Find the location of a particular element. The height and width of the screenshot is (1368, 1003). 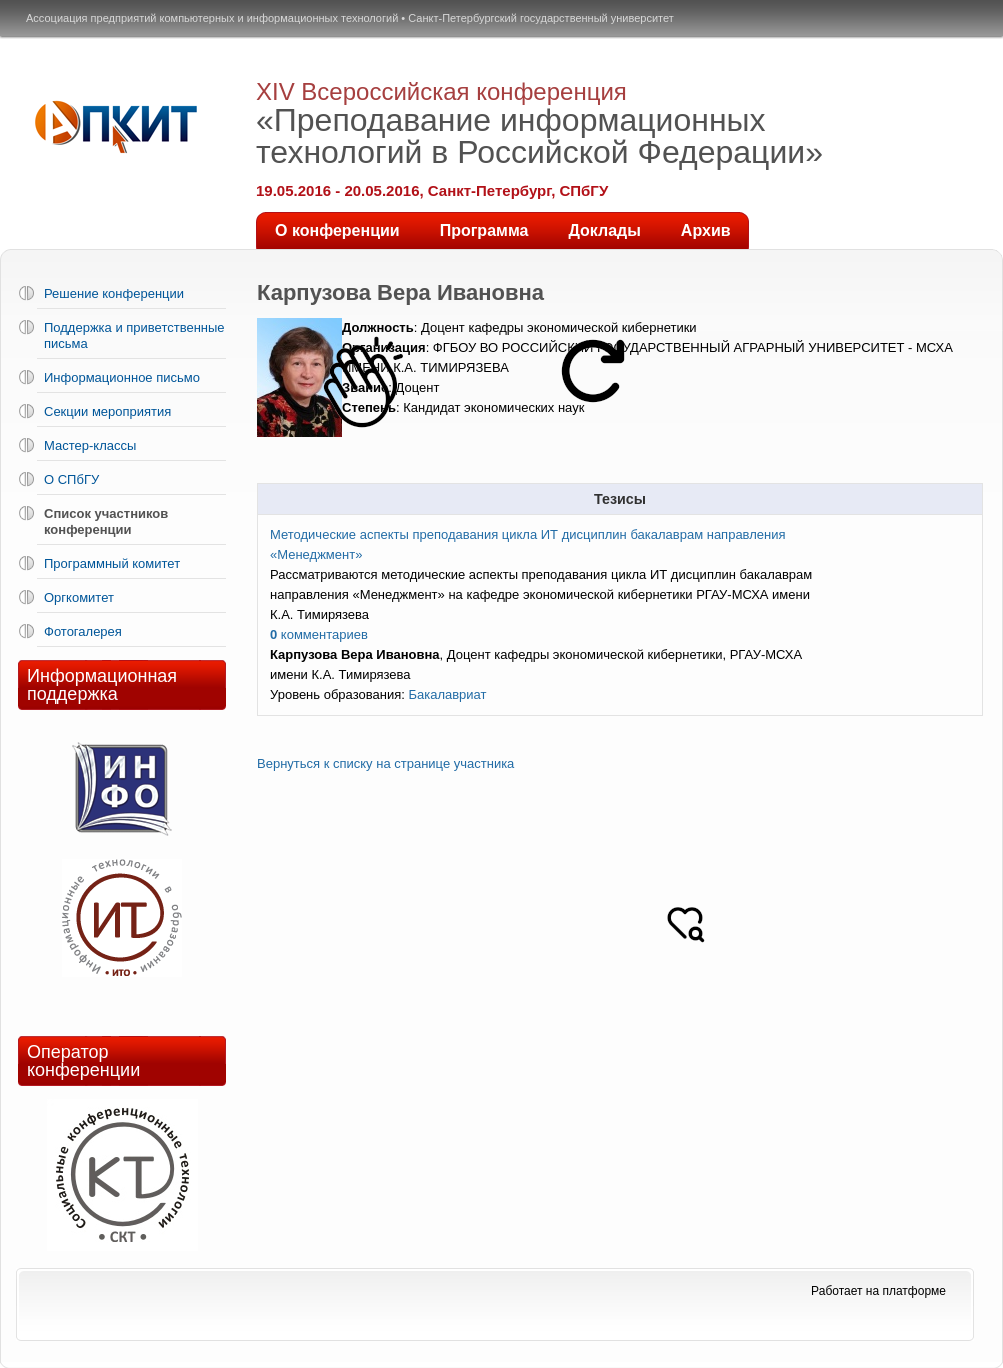

applaud or show appreciation for content is located at coordinates (362, 382).